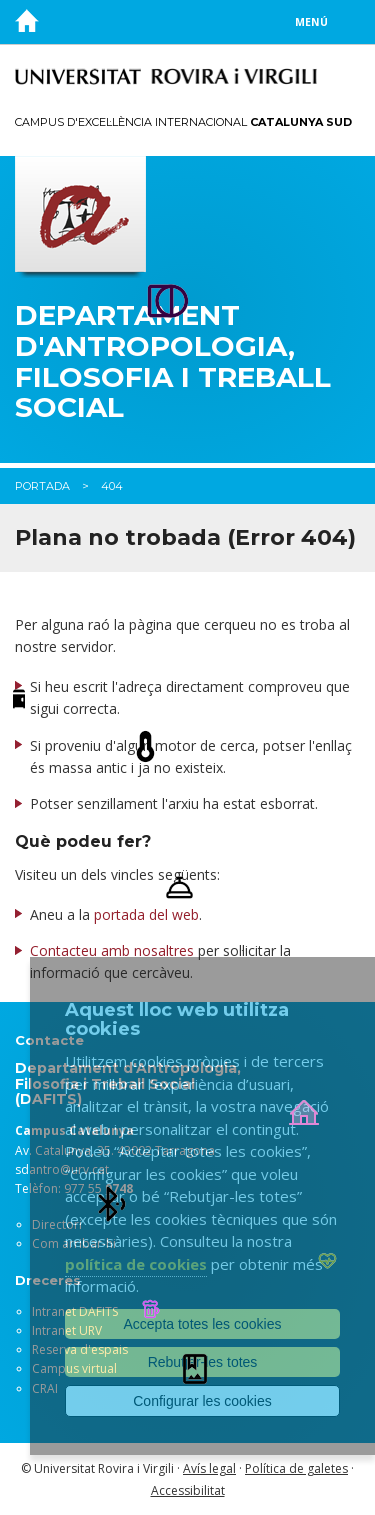  Describe the element at coordinates (195, 1369) in the screenshot. I see `open photo album` at that location.